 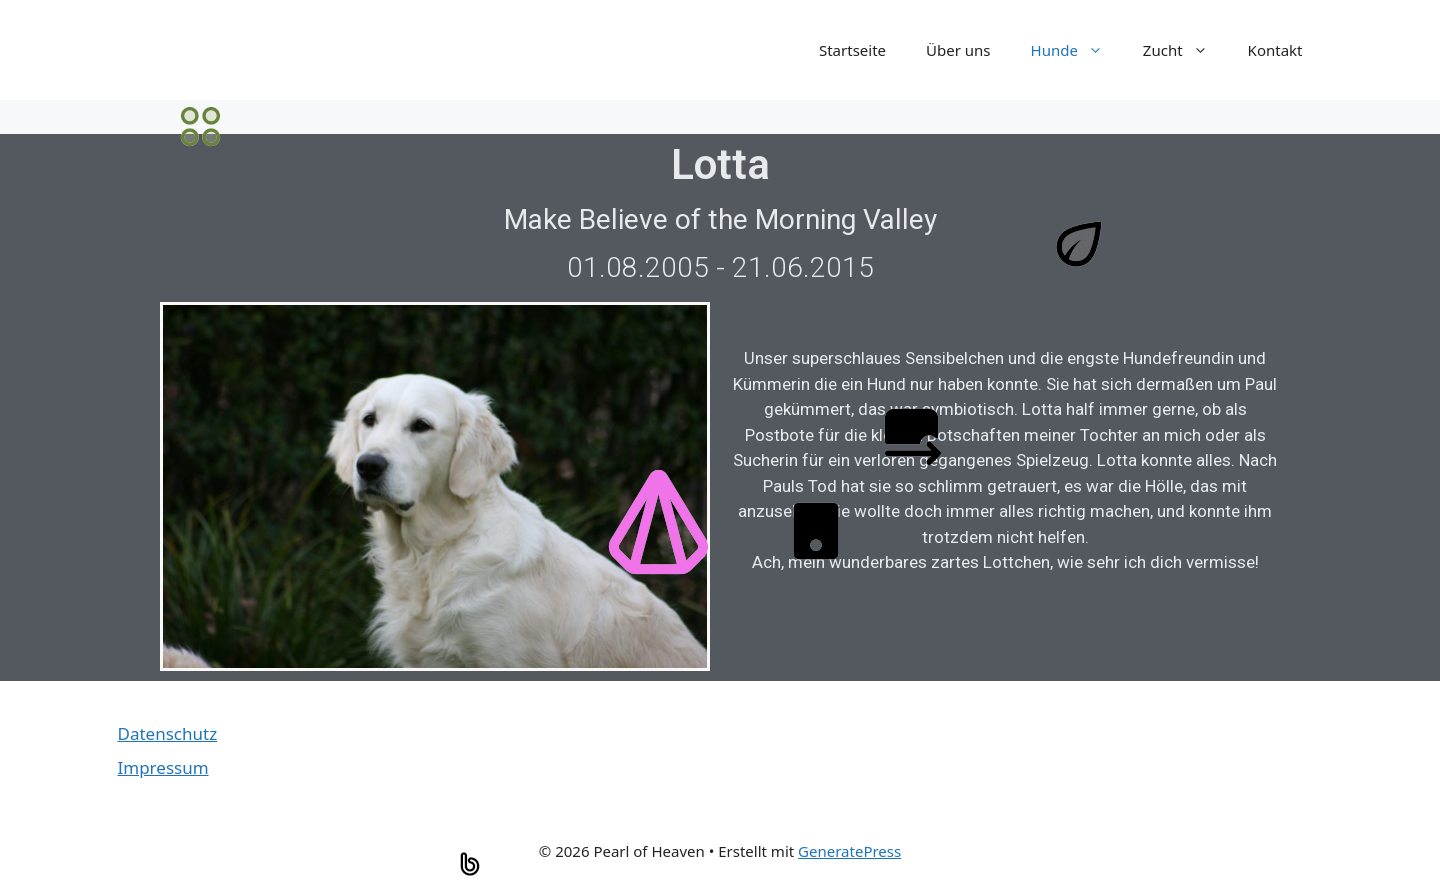 I want to click on bebo social network logo, so click(x=470, y=864).